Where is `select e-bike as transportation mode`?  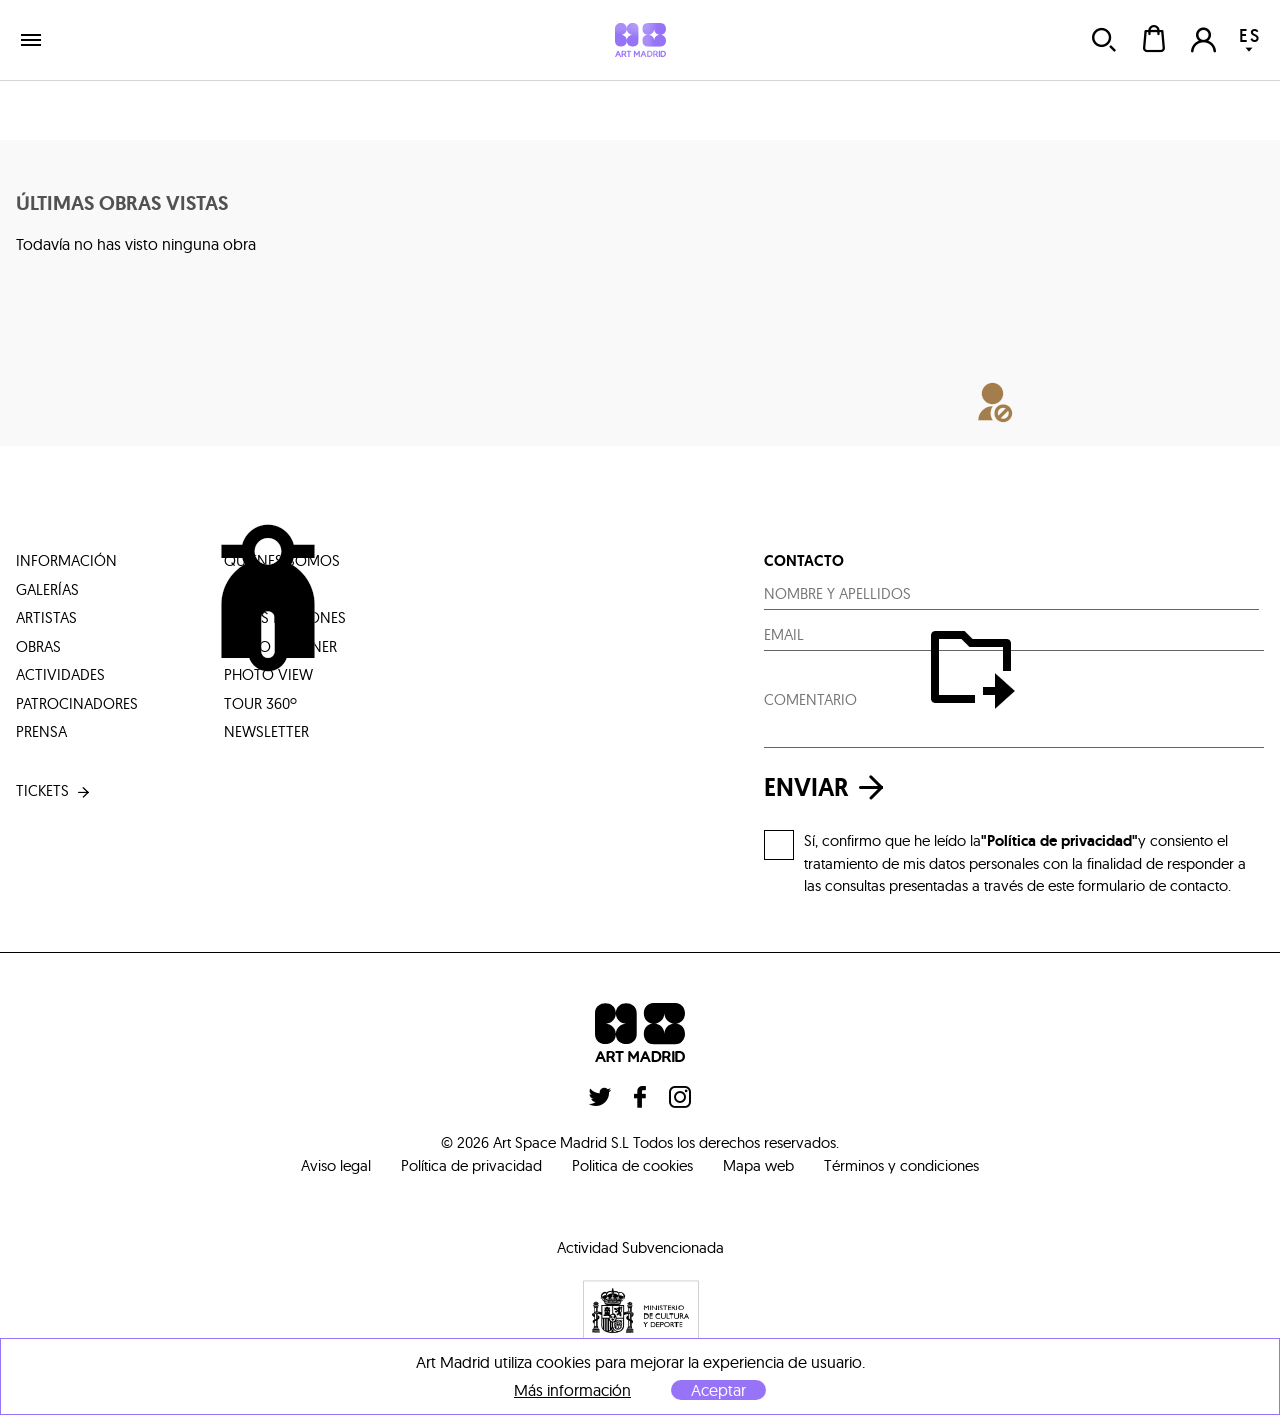
select e-bike as transportation mode is located at coordinates (268, 598).